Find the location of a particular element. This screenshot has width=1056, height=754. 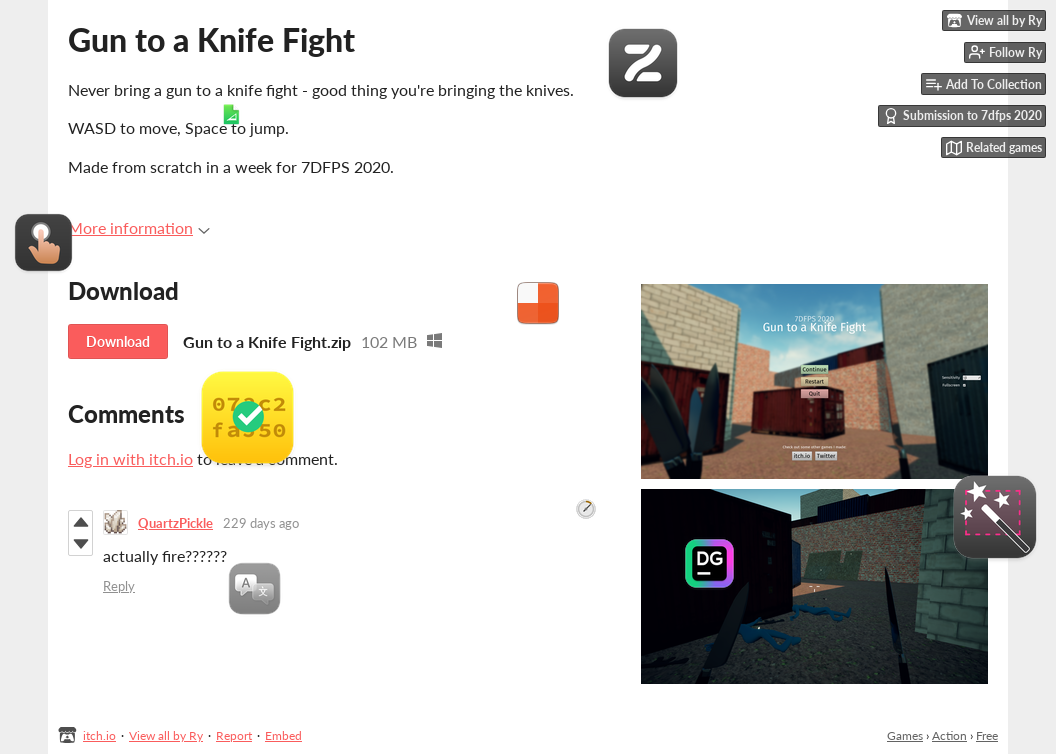

open collision hash verification app is located at coordinates (247, 417).